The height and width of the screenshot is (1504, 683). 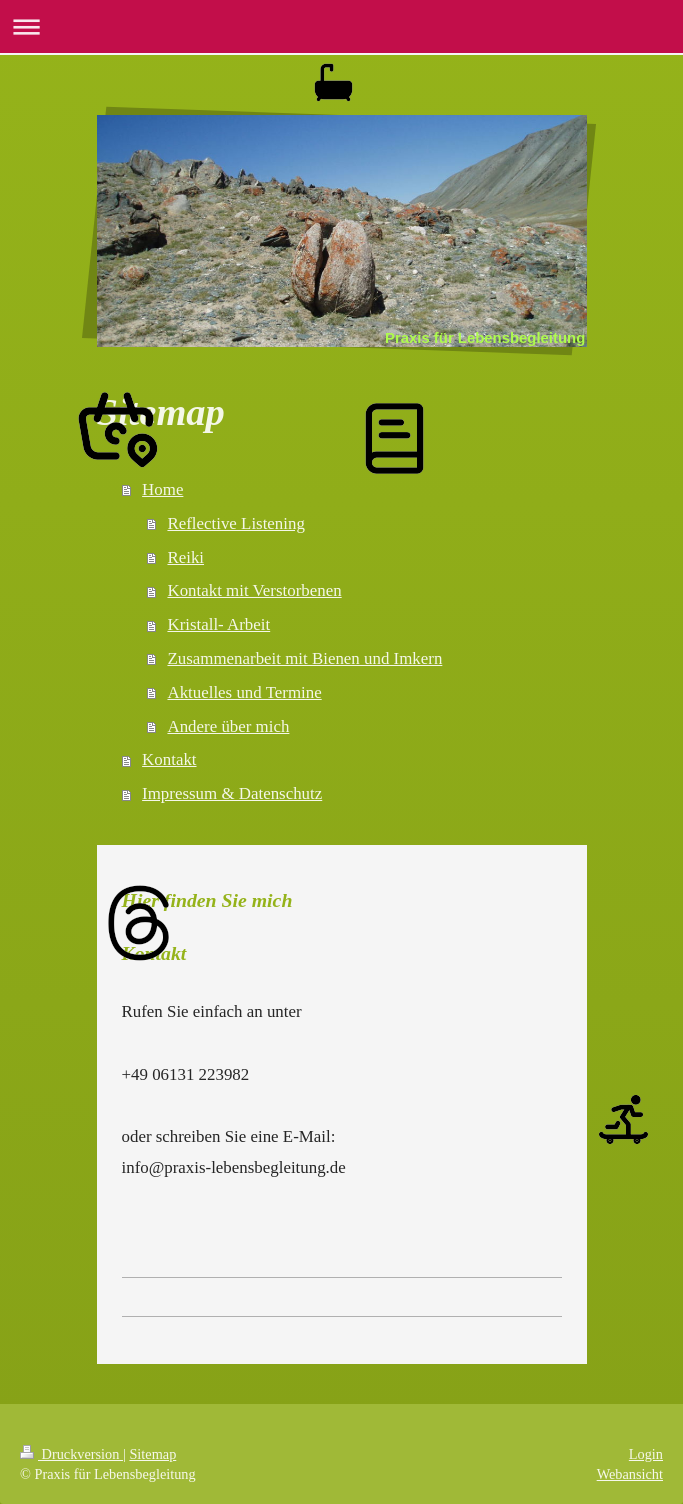 I want to click on indicates bathroom amenity available, so click(x=333, y=82).